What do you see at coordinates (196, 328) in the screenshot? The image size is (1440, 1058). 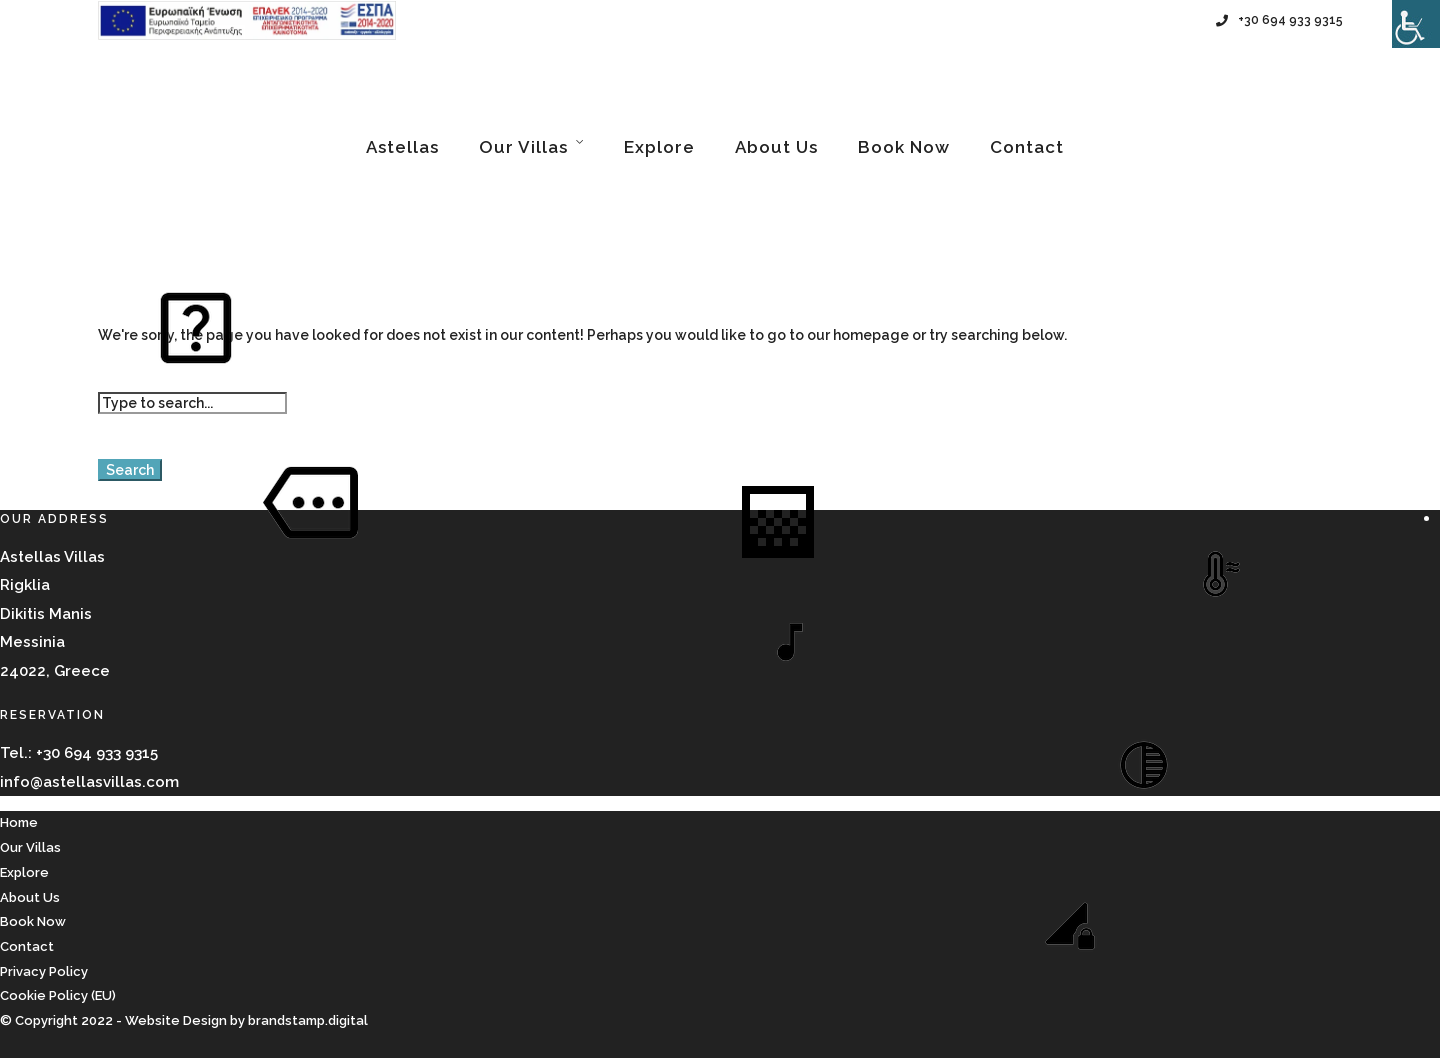 I see `access help center or support resources` at bounding box center [196, 328].